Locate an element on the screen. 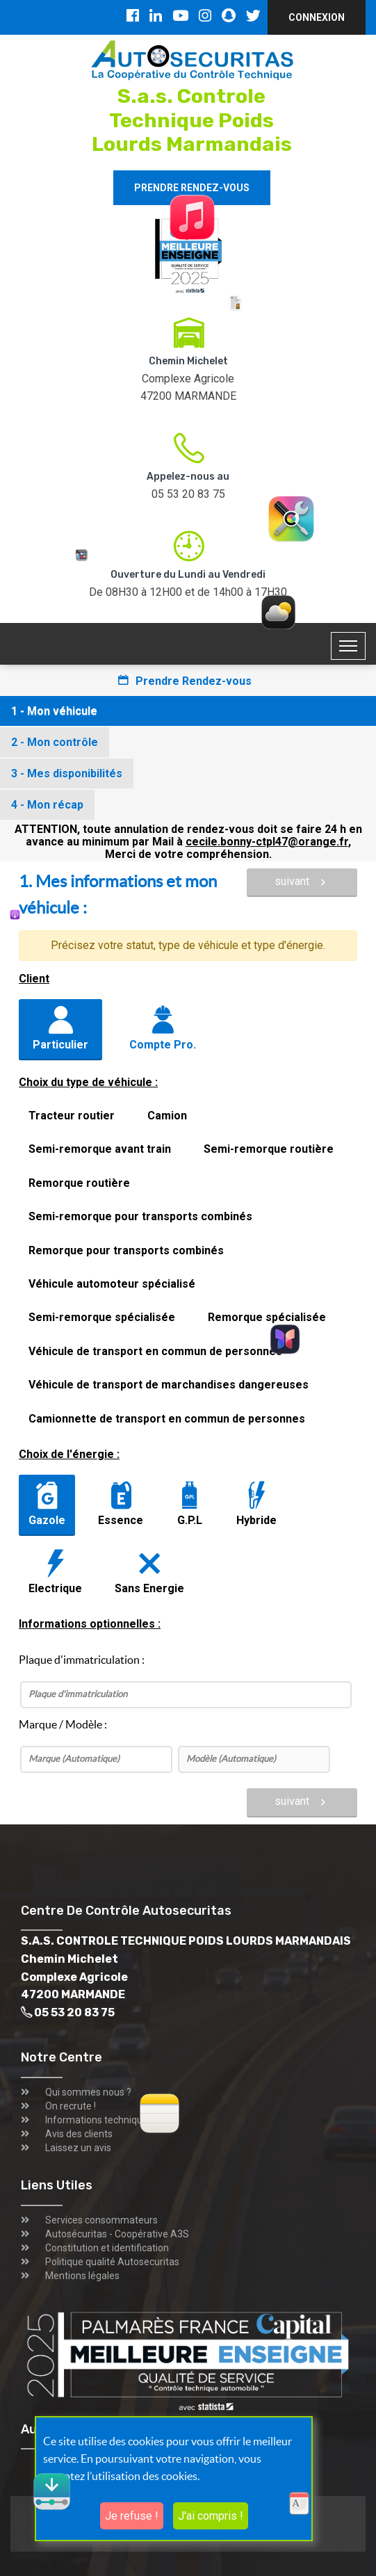 The height and width of the screenshot is (2576, 376). open the weather app is located at coordinates (278, 612).